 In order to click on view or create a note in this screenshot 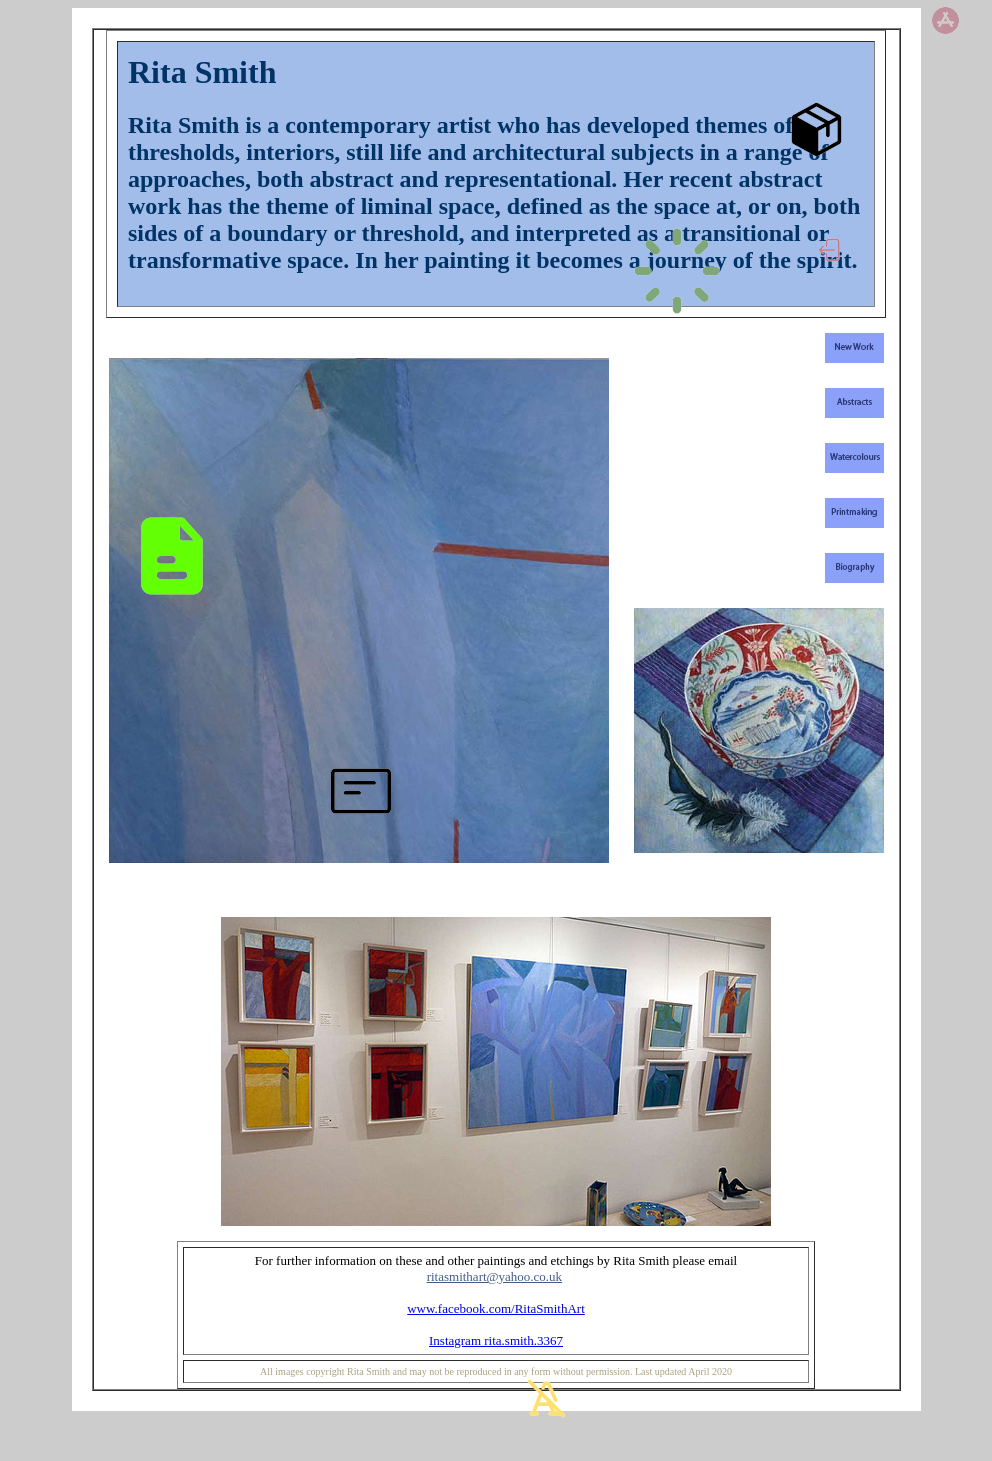, I will do `click(361, 791)`.